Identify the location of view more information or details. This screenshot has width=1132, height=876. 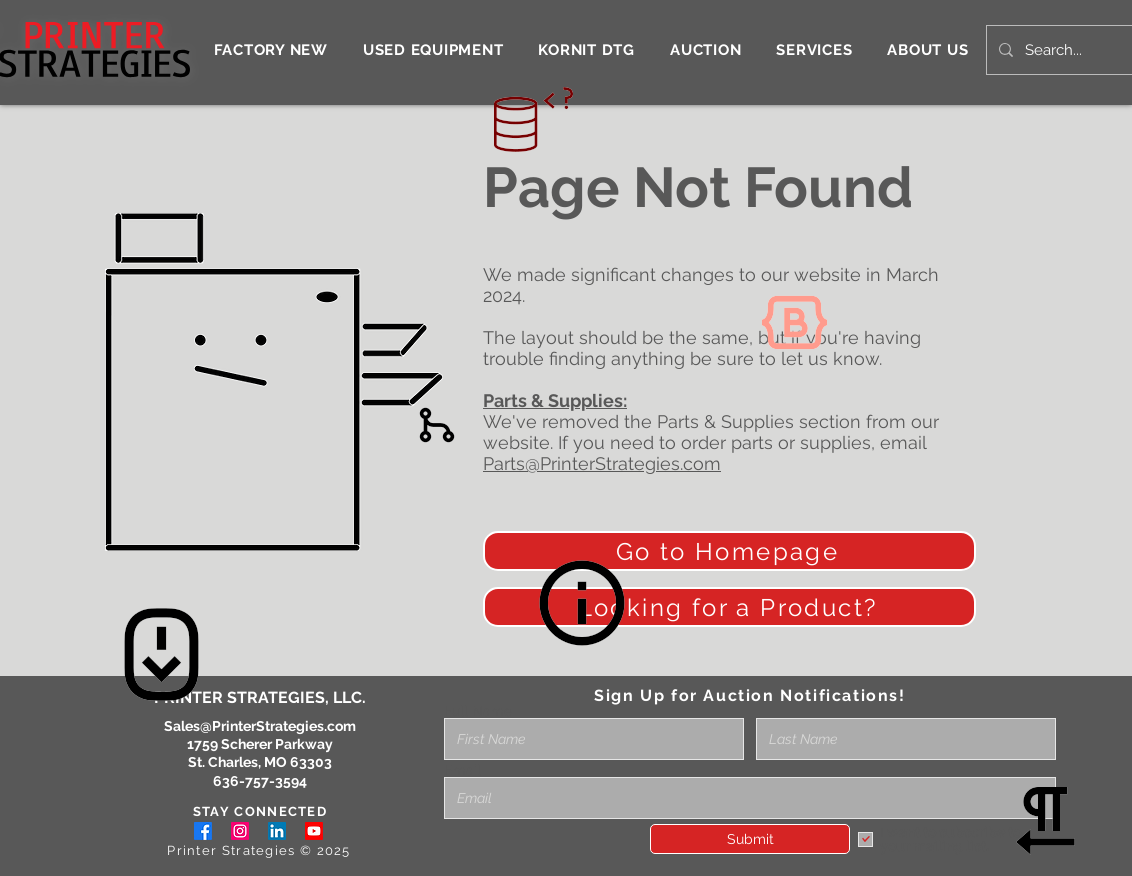
(582, 603).